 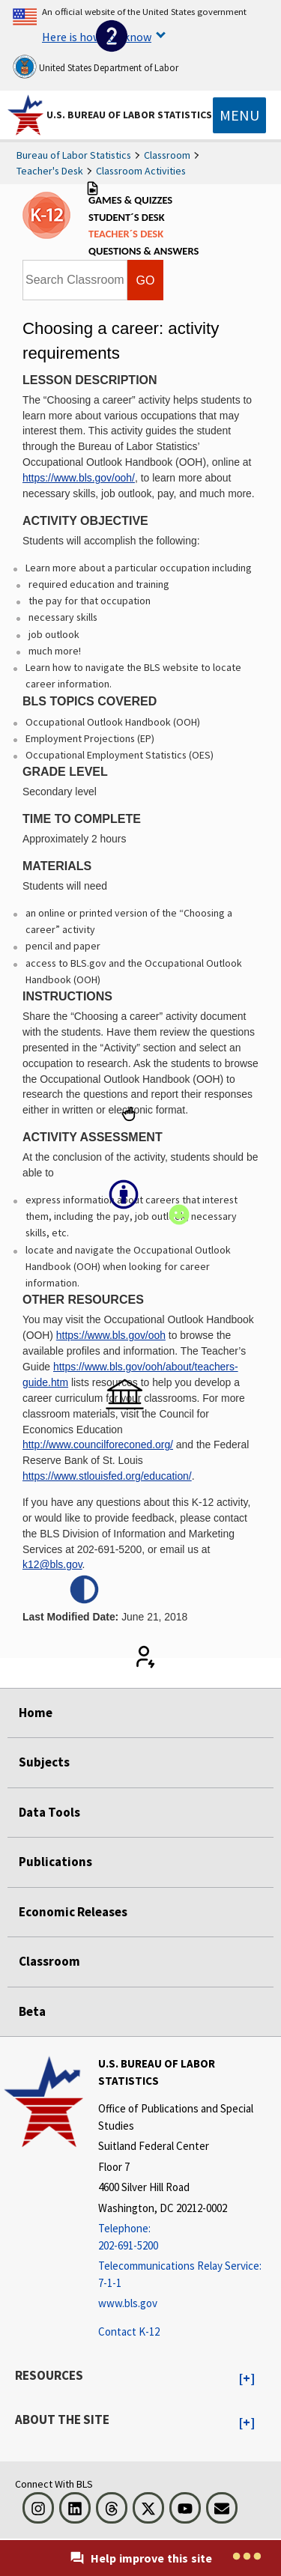 What do you see at coordinates (124, 1194) in the screenshot?
I see `creative commons attribution license indicator` at bounding box center [124, 1194].